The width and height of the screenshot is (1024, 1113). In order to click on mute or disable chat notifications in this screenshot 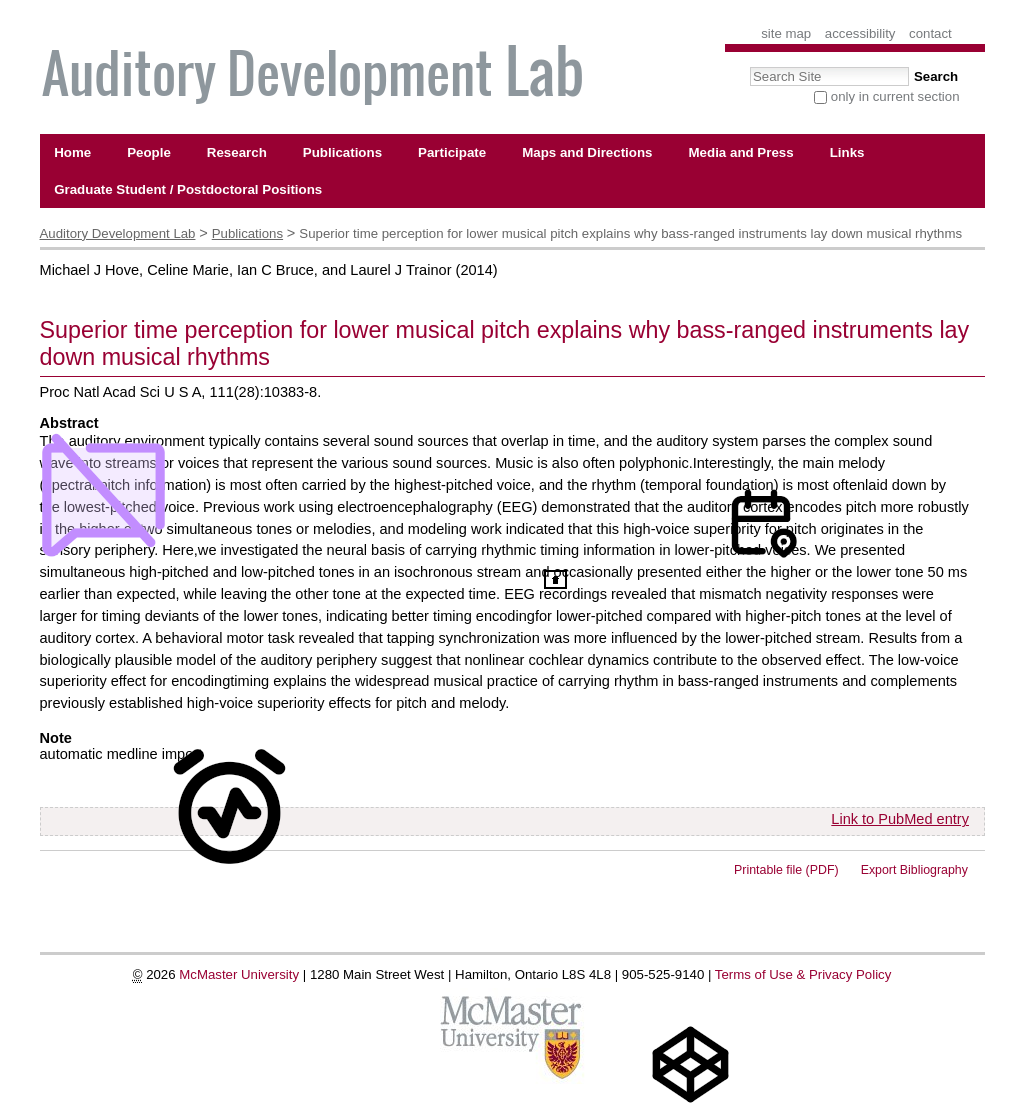, I will do `click(103, 490)`.